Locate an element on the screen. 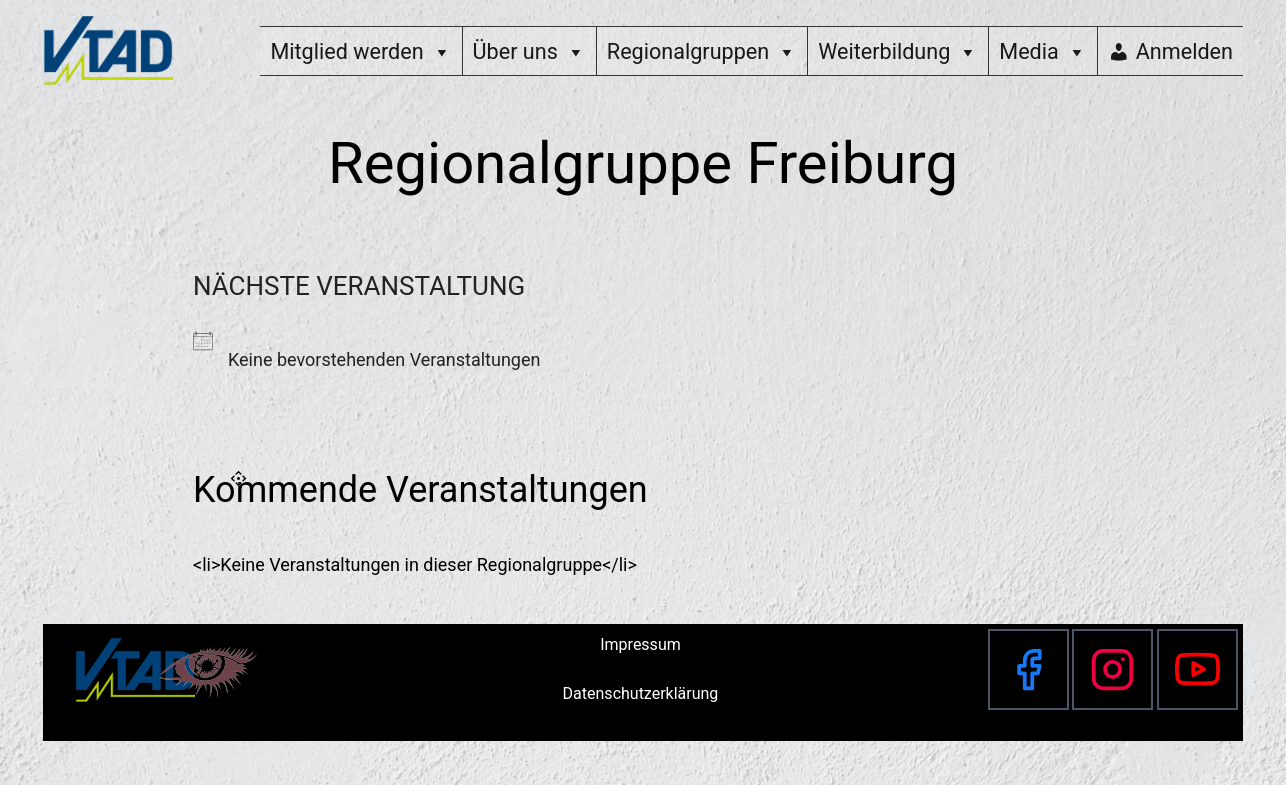 Image resolution: width=1286 pixels, height=785 pixels. drag to reposition this element is located at coordinates (238, 478).